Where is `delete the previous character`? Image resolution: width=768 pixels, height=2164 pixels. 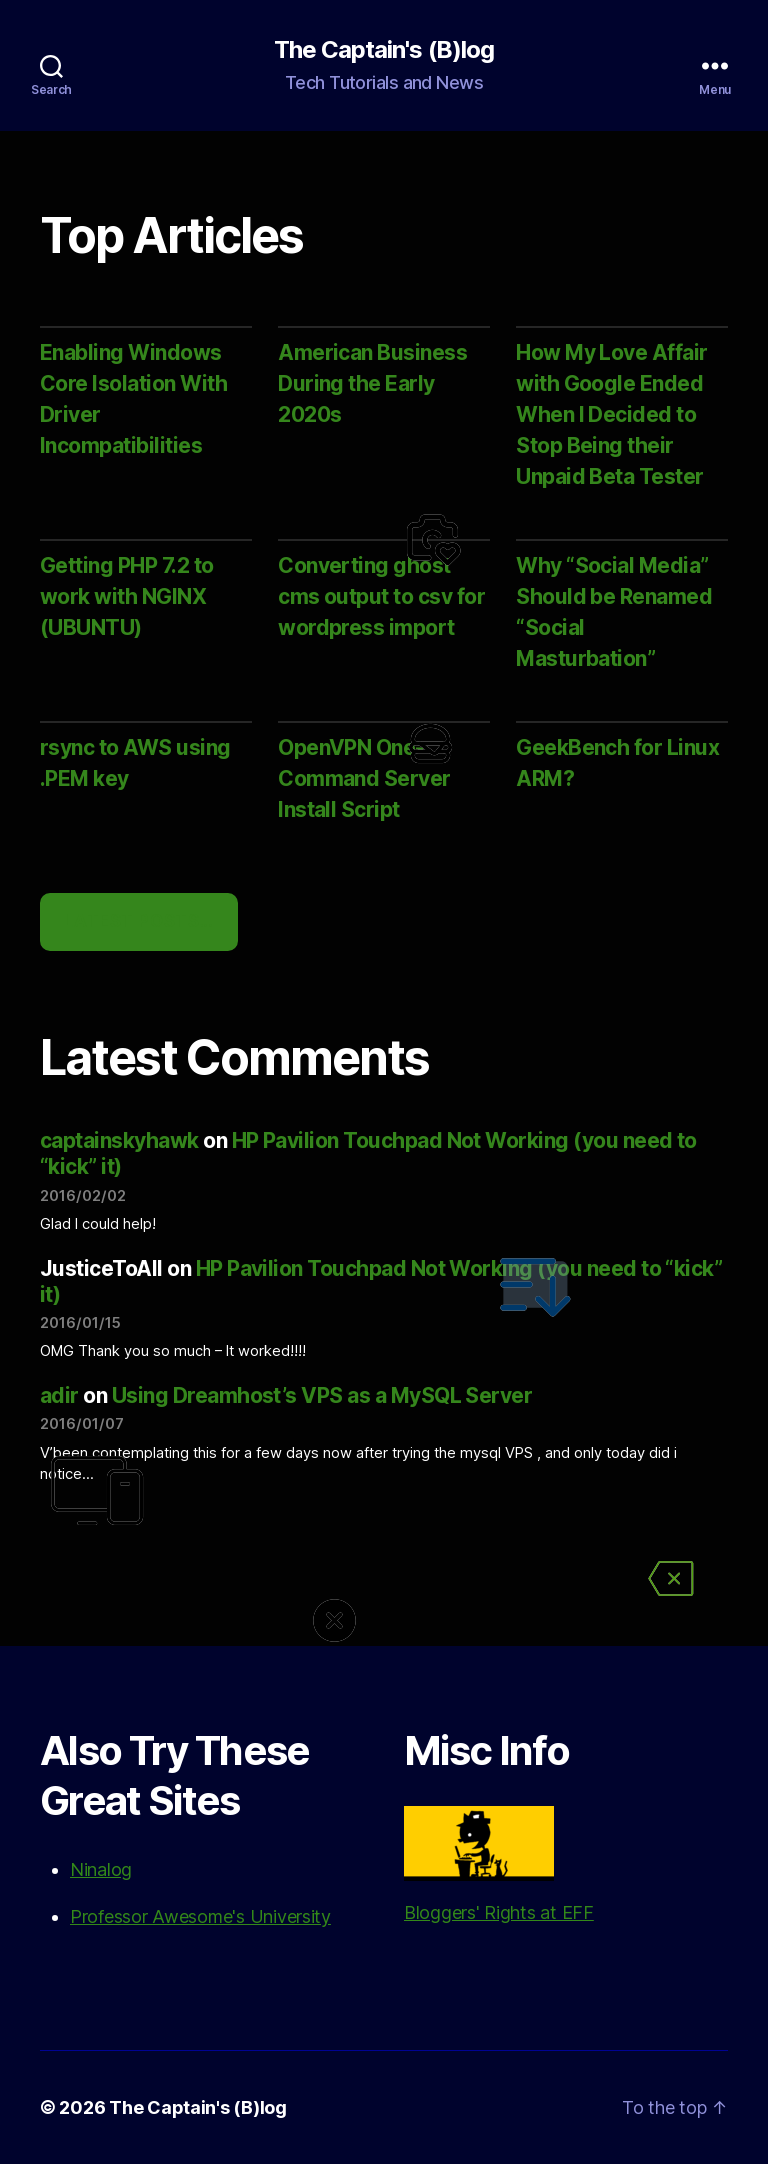 delete the previous character is located at coordinates (672, 1578).